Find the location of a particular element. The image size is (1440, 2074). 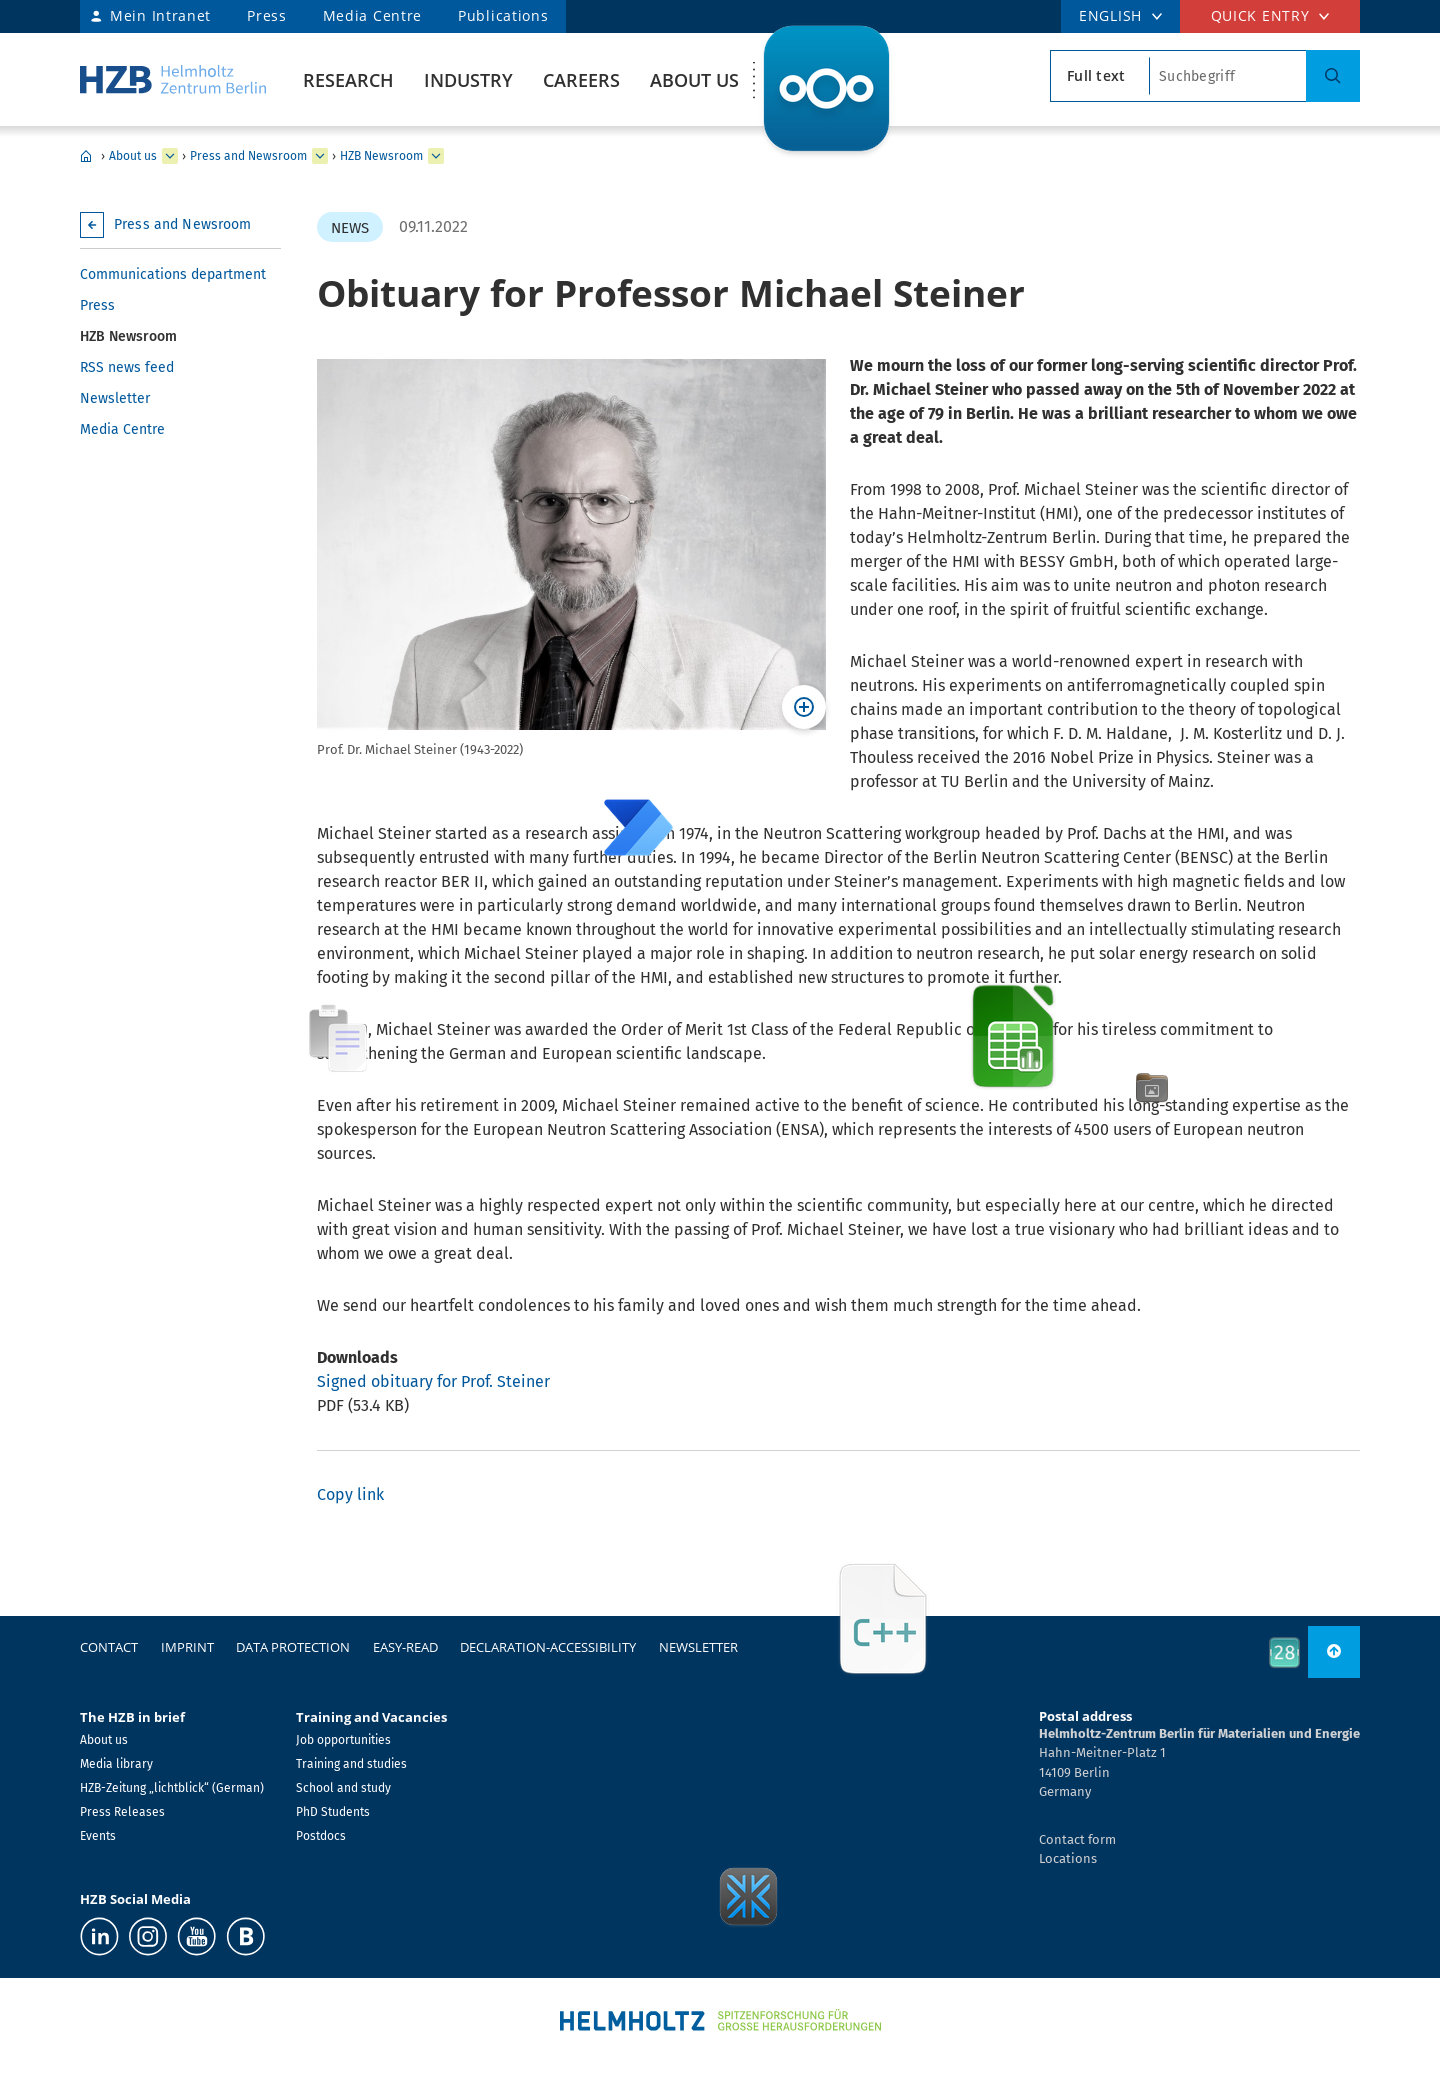

open the calendar app is located at coordinates (1284, 1652).